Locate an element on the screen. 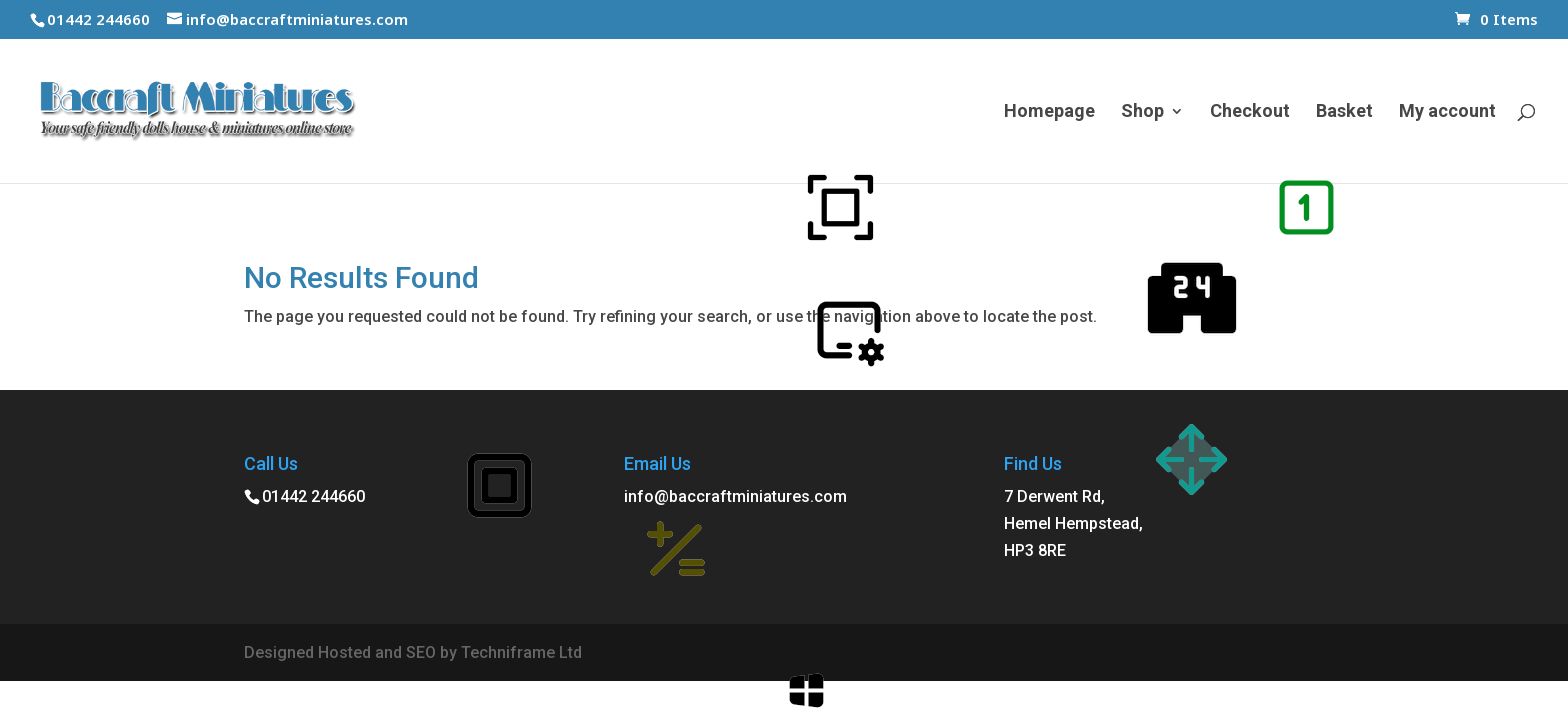 The image size is (1568, 720). find nearby convenience stores is located at coordinates (1192, 298).